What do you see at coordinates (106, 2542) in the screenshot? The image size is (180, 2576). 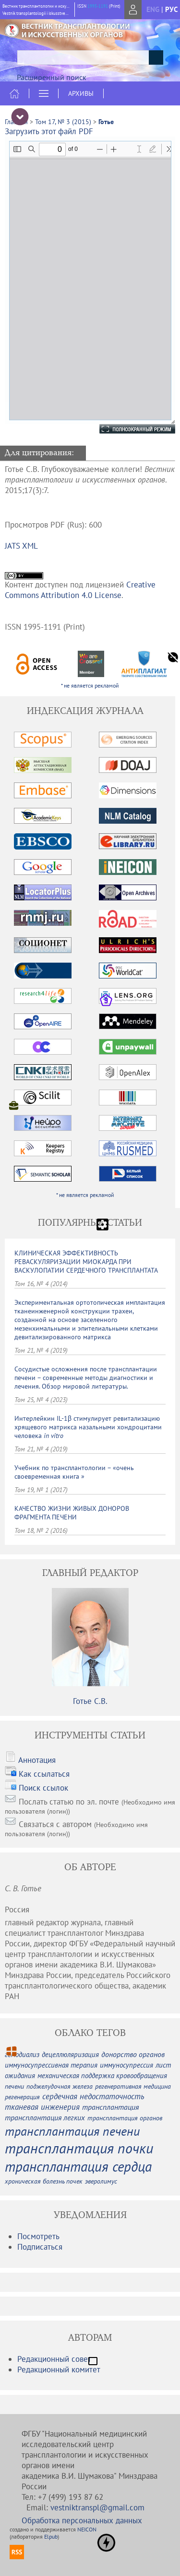 I see `indicates offline mode with cached content available` at bounding box center [106, 2542].